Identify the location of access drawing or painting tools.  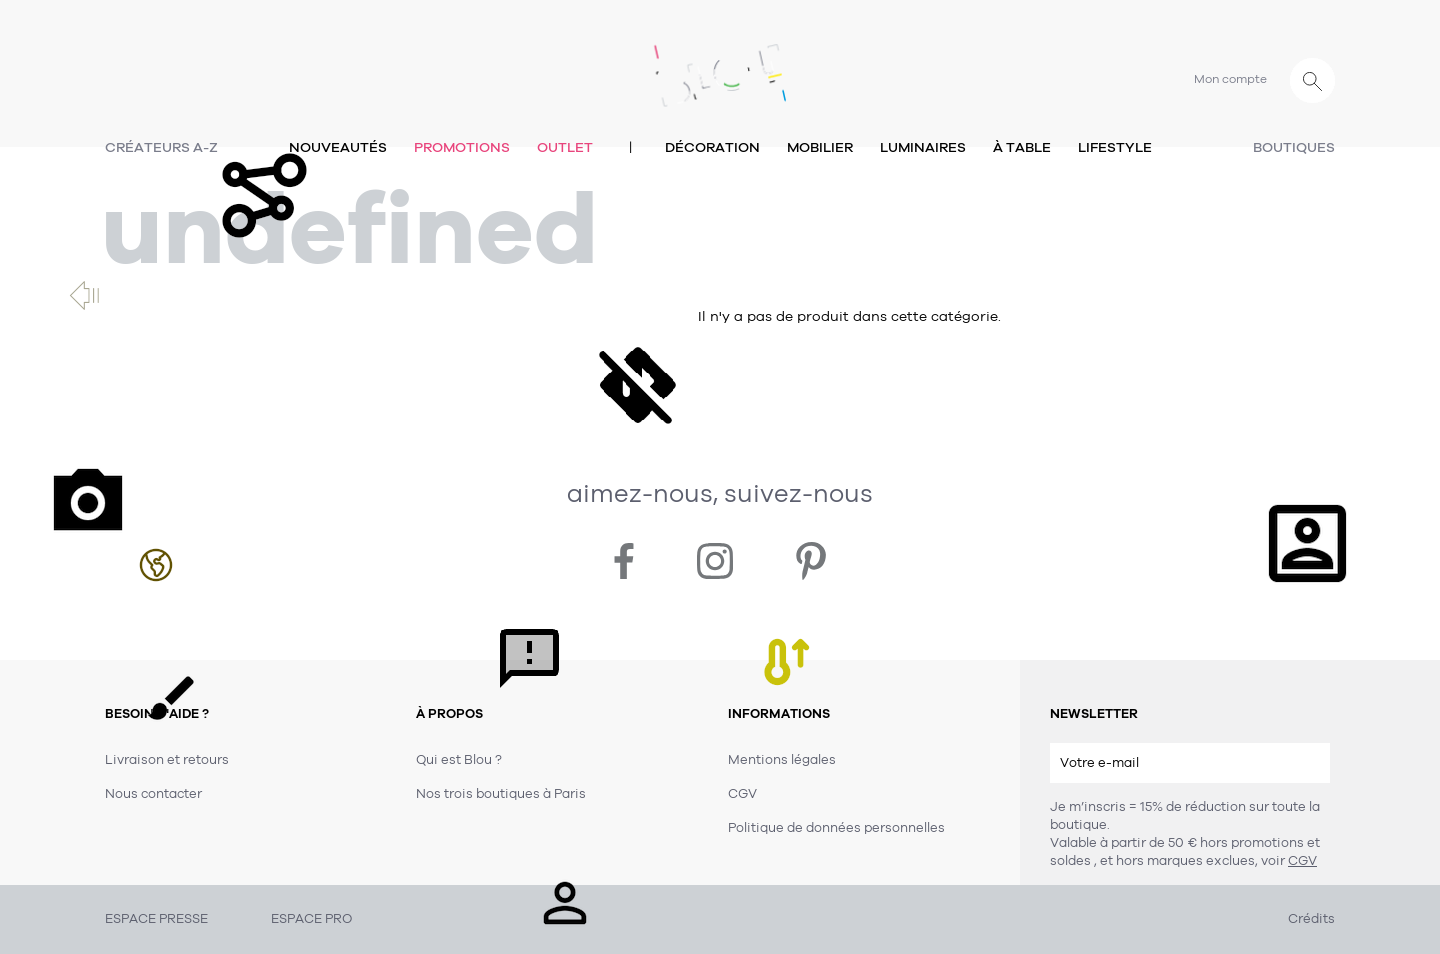
(172, 698).